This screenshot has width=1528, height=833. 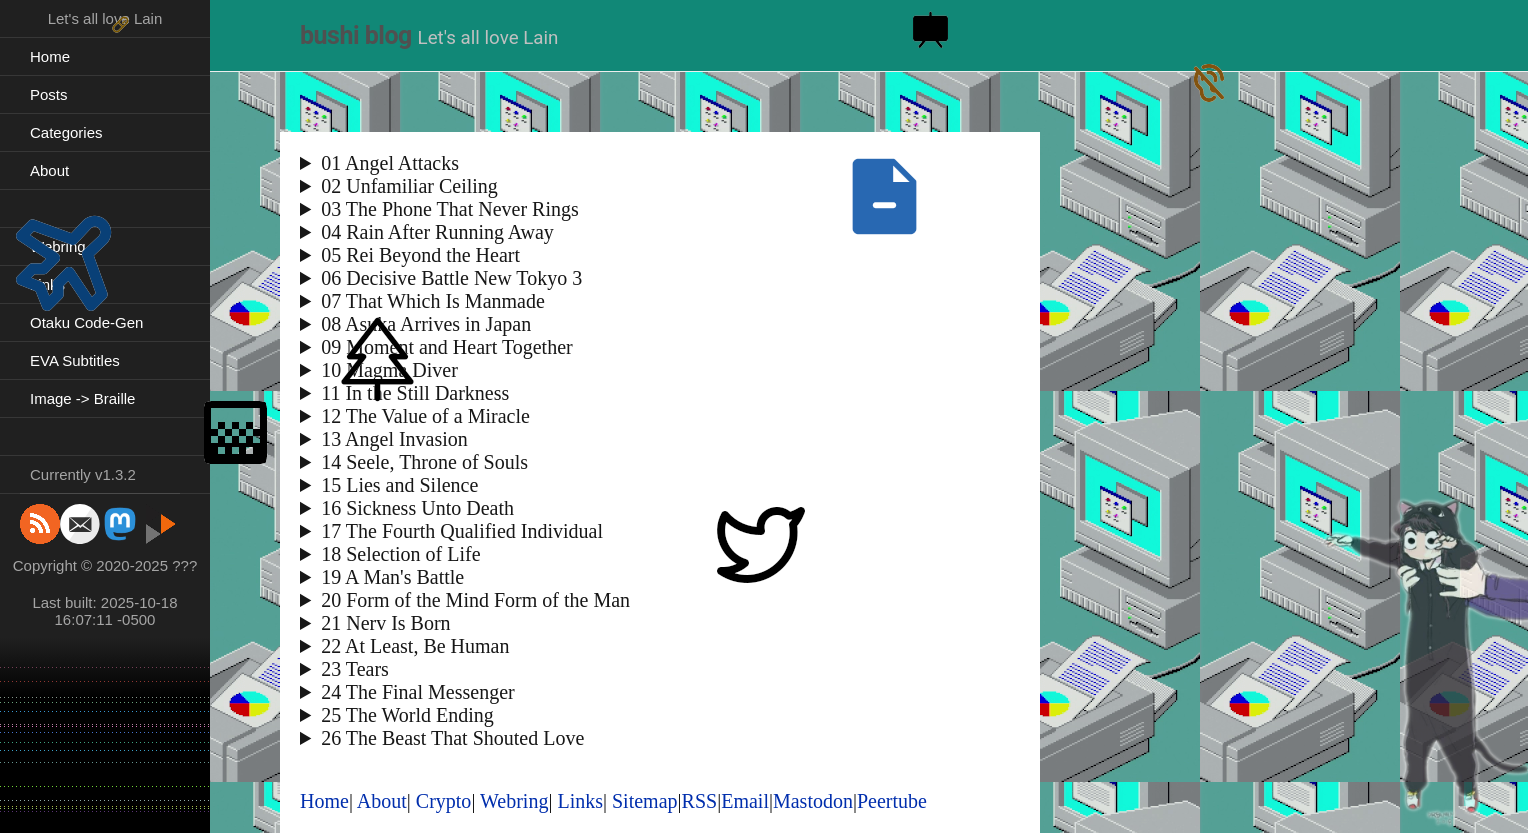 What do you see at coordinates (120, 24) in the screenshot?
I see `access medication reminders` at bounding box center [120, 24].